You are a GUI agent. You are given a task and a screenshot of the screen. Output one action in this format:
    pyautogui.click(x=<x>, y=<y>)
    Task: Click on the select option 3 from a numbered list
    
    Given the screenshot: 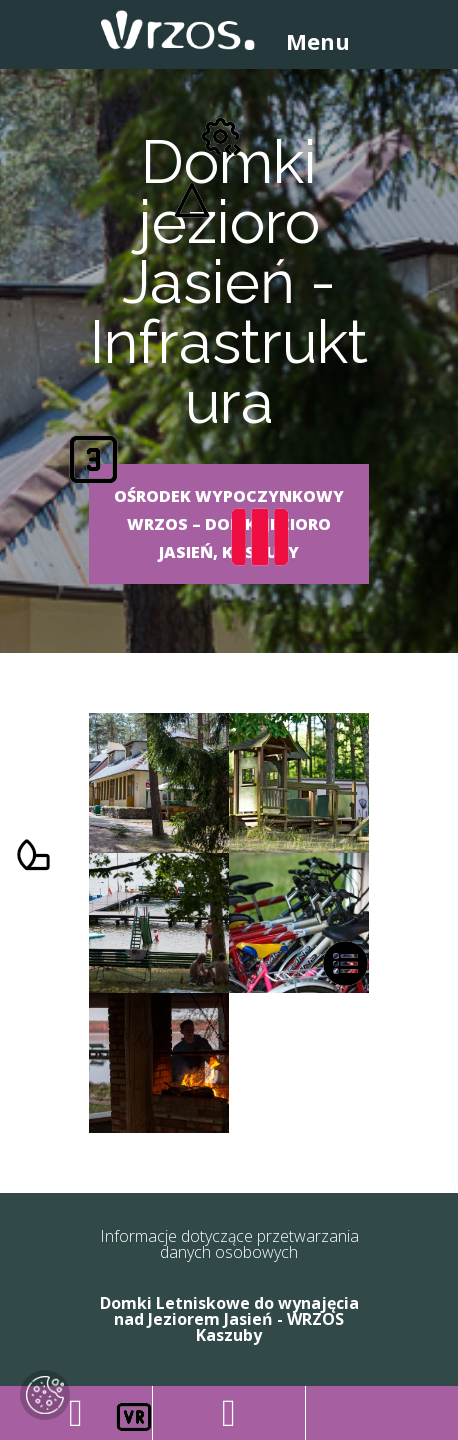 What is the action you would take?
    pyautogui.click(x=93, y=459)
    